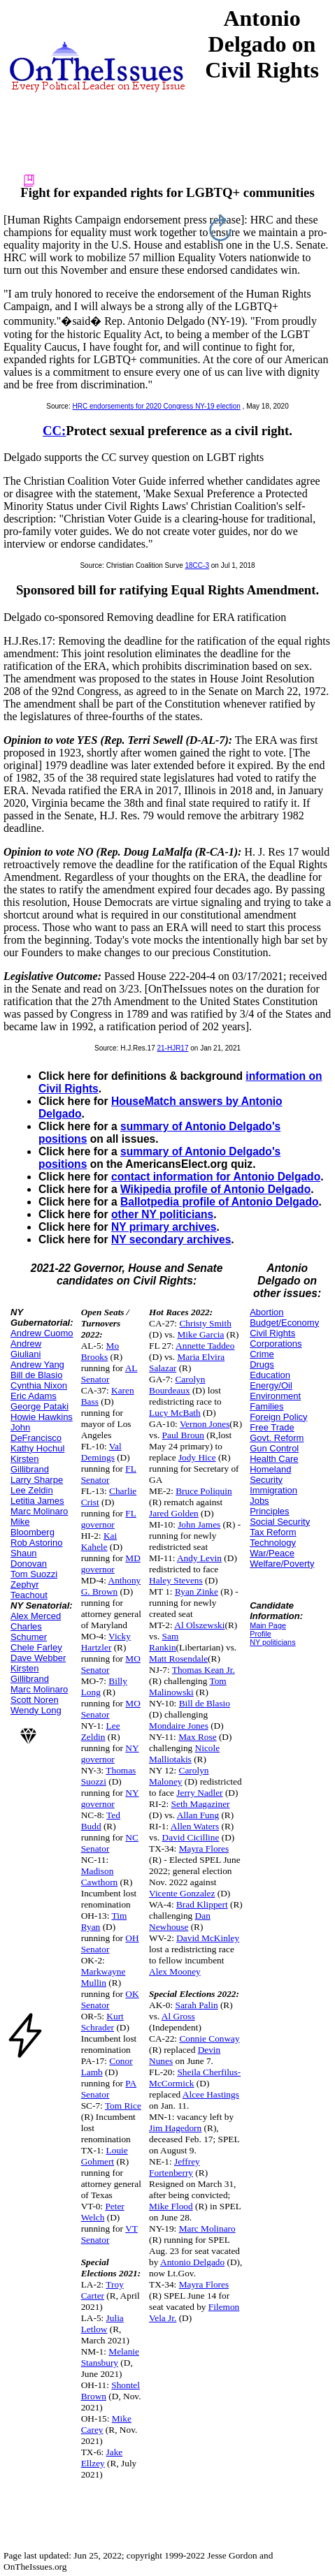 The width and height of the screenshot is (335, 2576). Describe the element at coordinates (25, 2035) in the screenshot. I see `toggle flash on for camera` at that location.